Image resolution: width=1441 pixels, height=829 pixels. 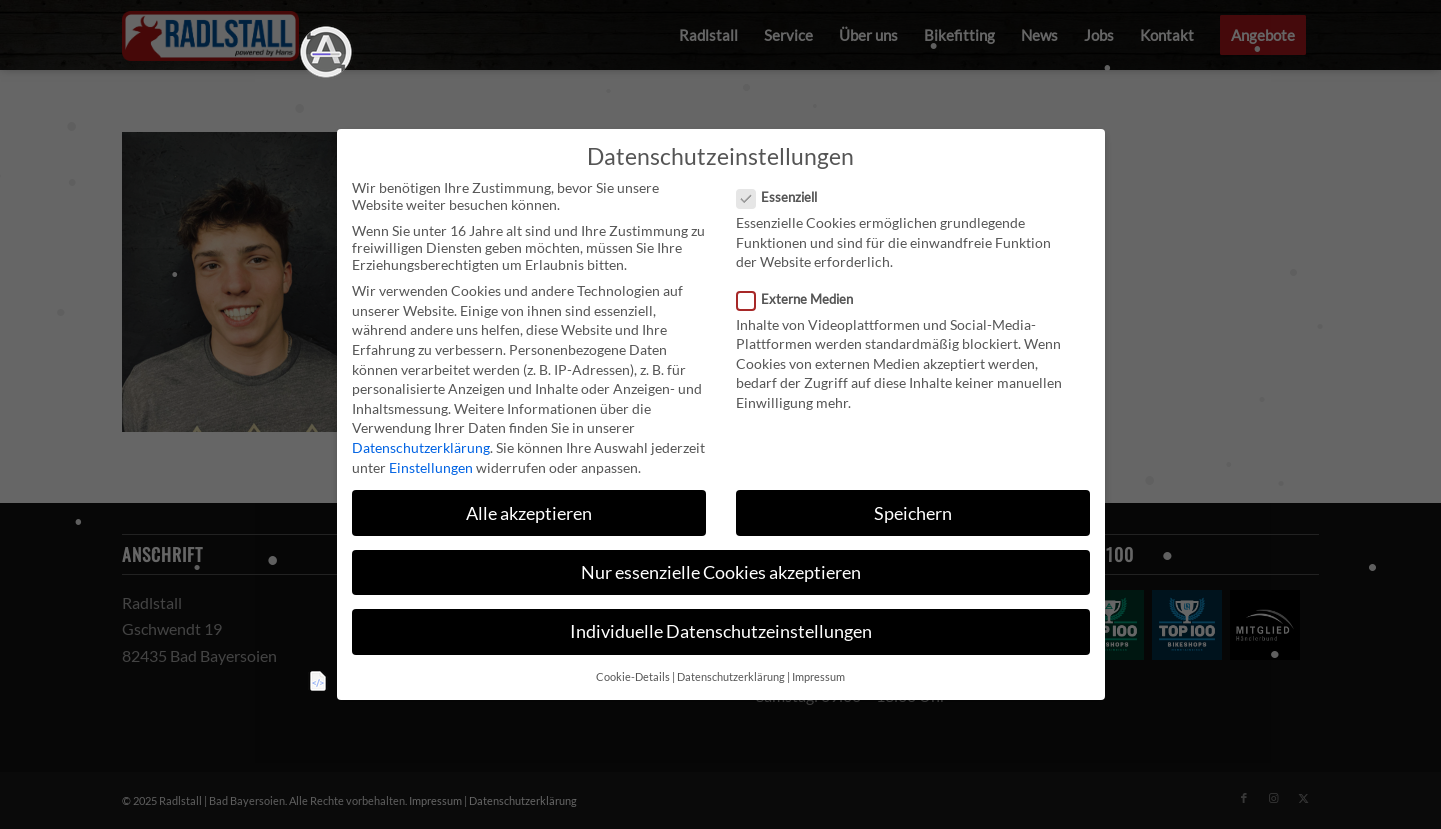 What do you see at coordinates (326, 52) in the screenshot?
I see `check for available software updates` at bounding box center [326, 52].